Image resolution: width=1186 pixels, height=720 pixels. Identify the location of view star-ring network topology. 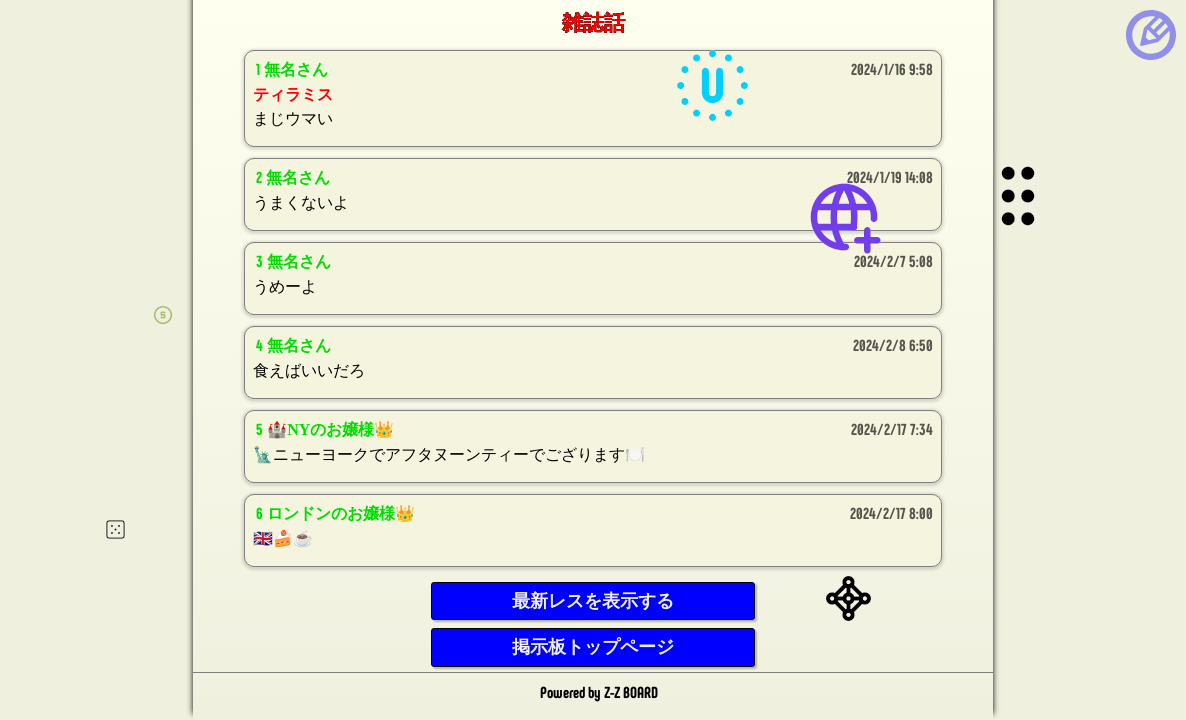
(848, 598).